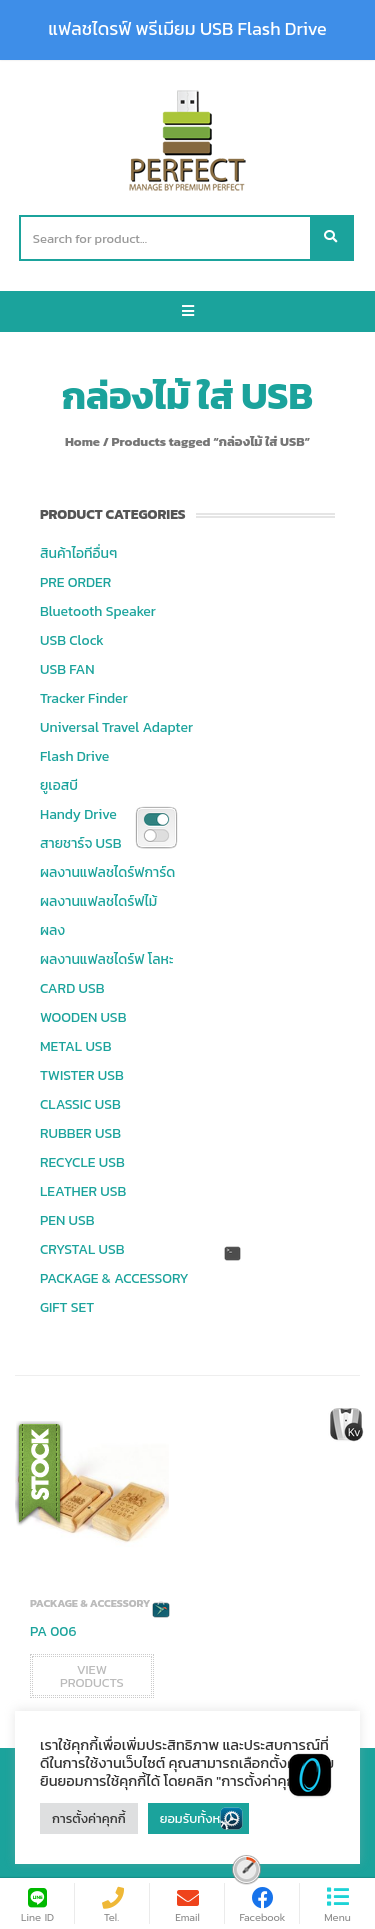 This screenshot has height=1929, width=375. I want to click on launch sysprof system profiler, so click(246, 1869).